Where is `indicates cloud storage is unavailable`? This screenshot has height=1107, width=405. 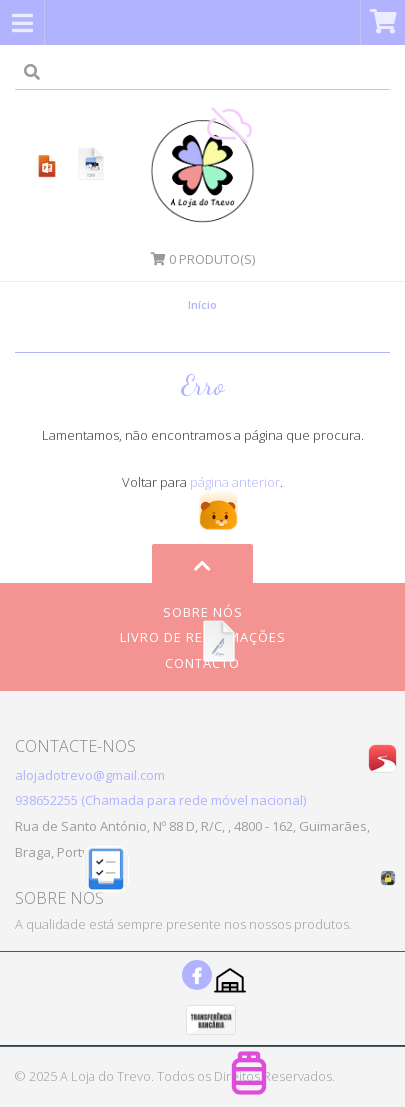
indicates cloud storage is unavailable is located at coordinates (229, 125).